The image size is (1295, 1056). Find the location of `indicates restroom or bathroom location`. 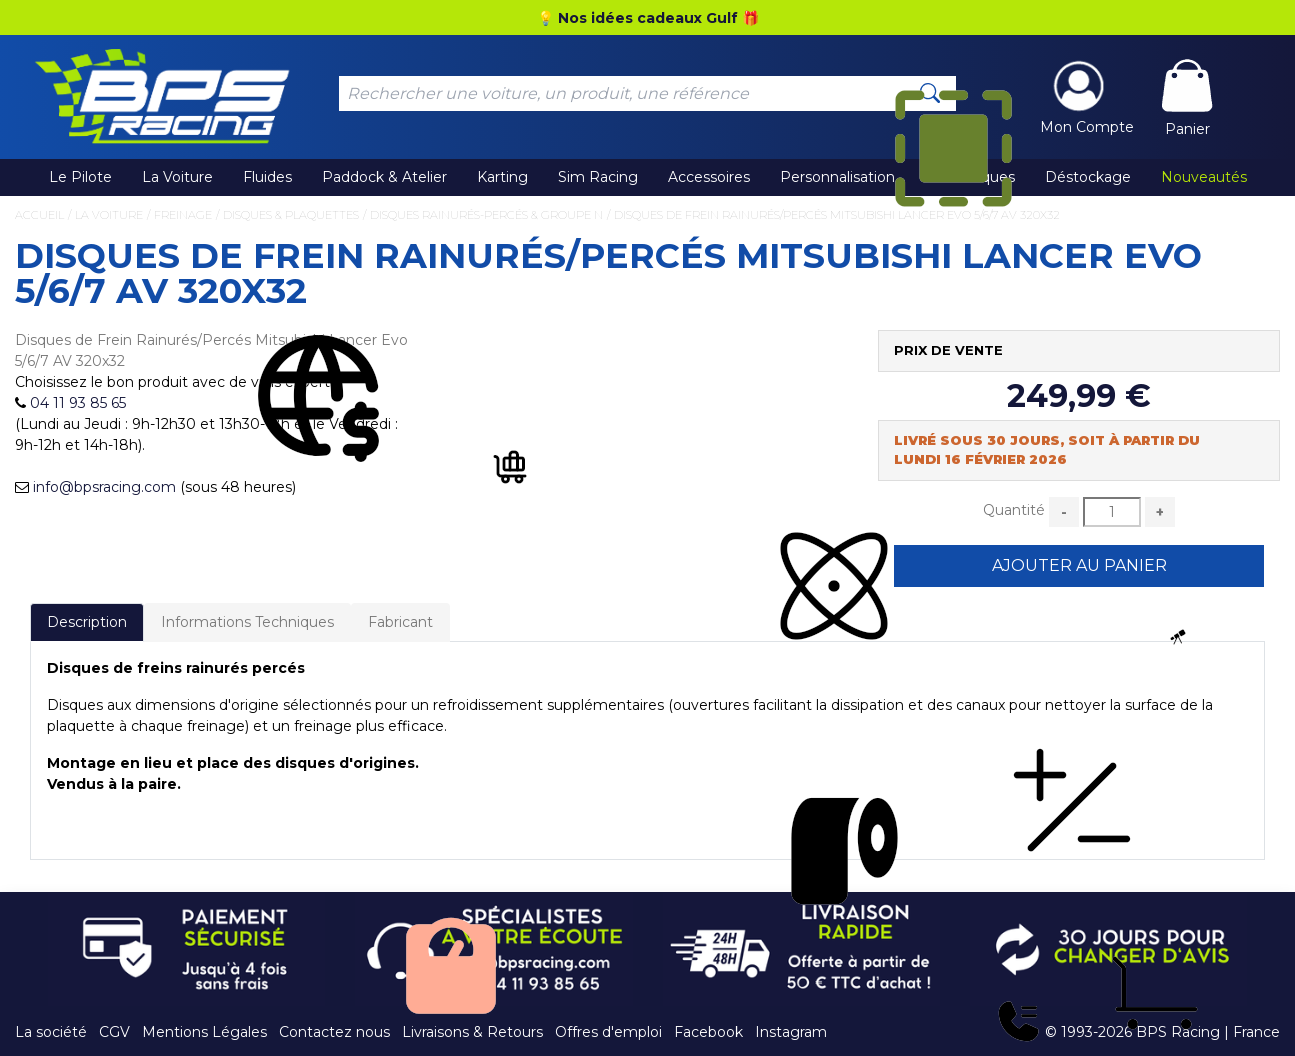

indicates restroom or bathroom location is located at coordinates (844, 844).